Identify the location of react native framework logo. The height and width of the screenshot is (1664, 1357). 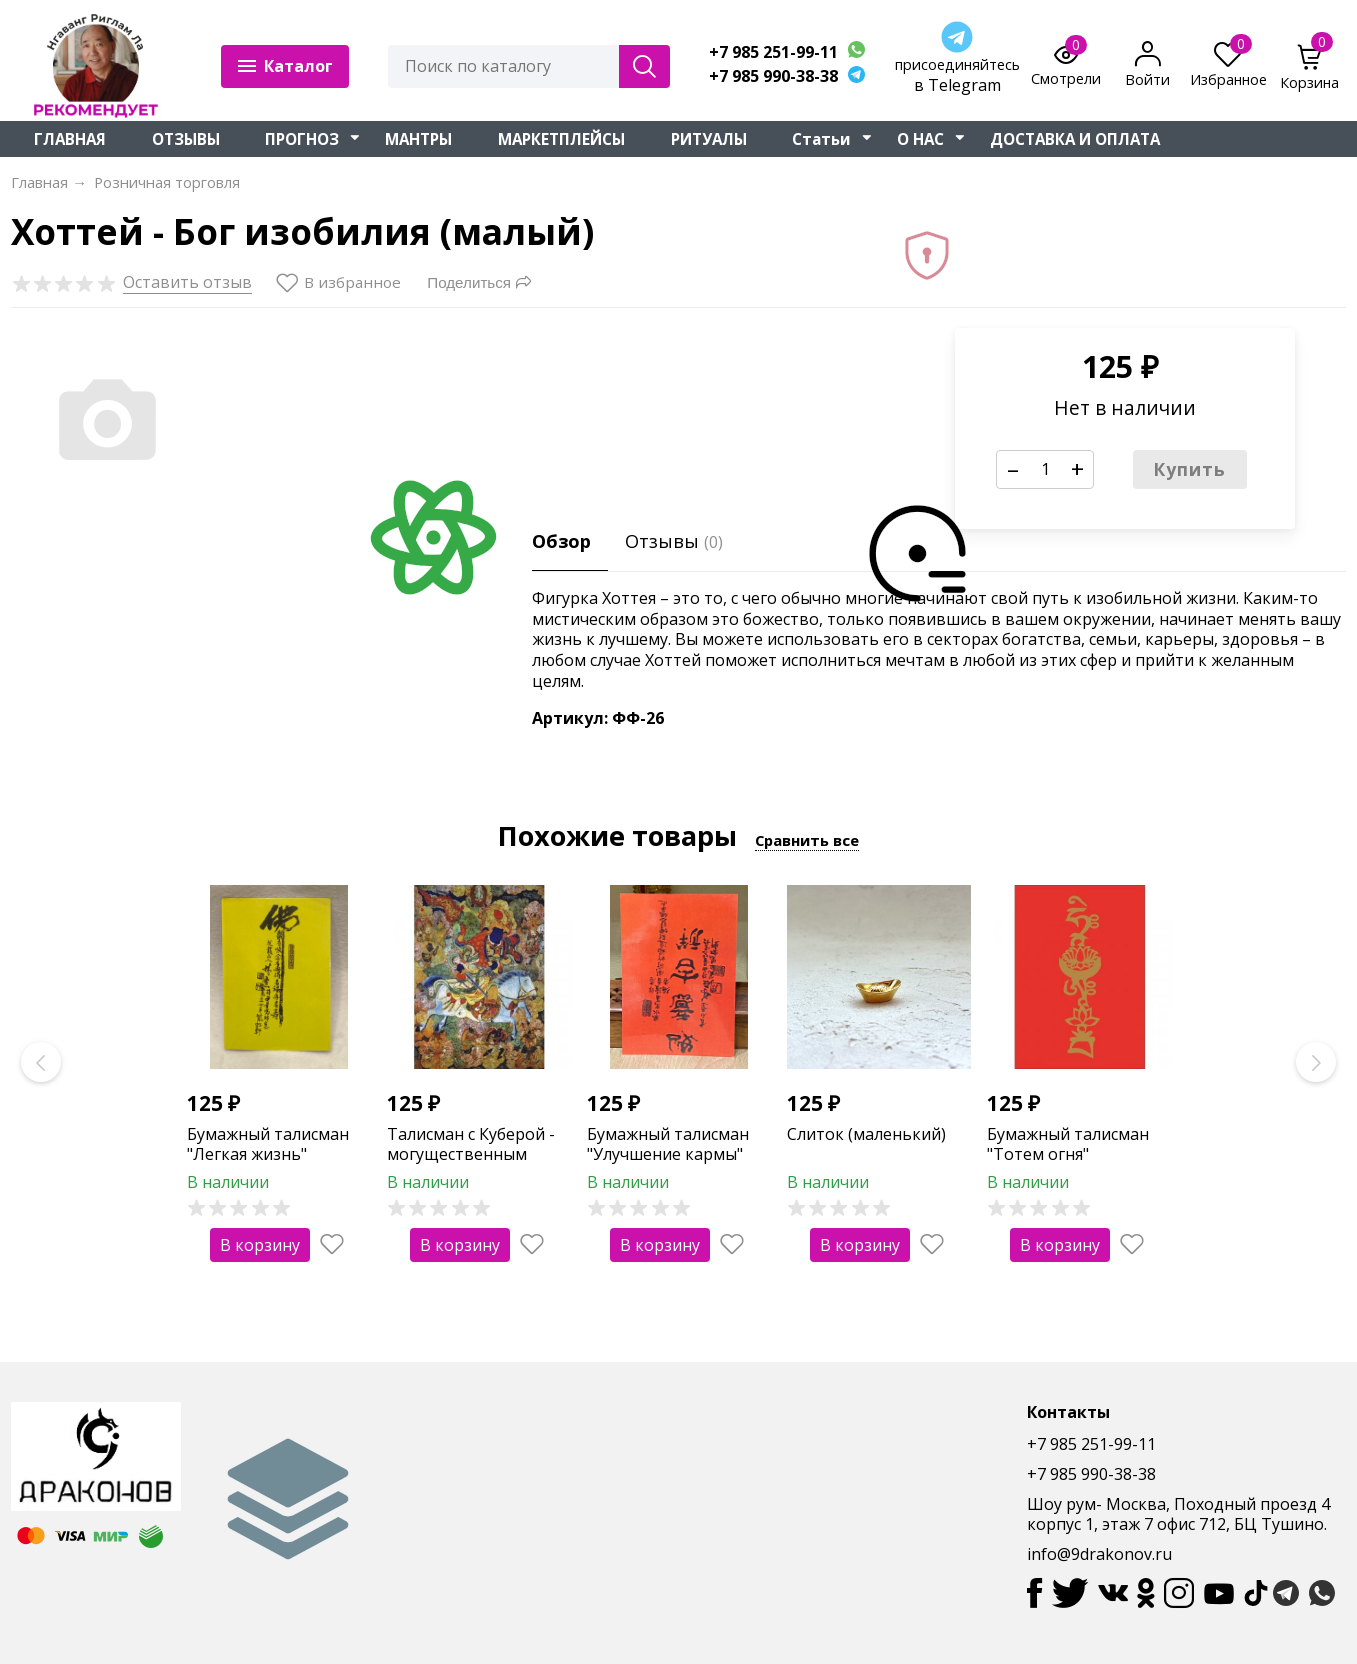
(433, 537).